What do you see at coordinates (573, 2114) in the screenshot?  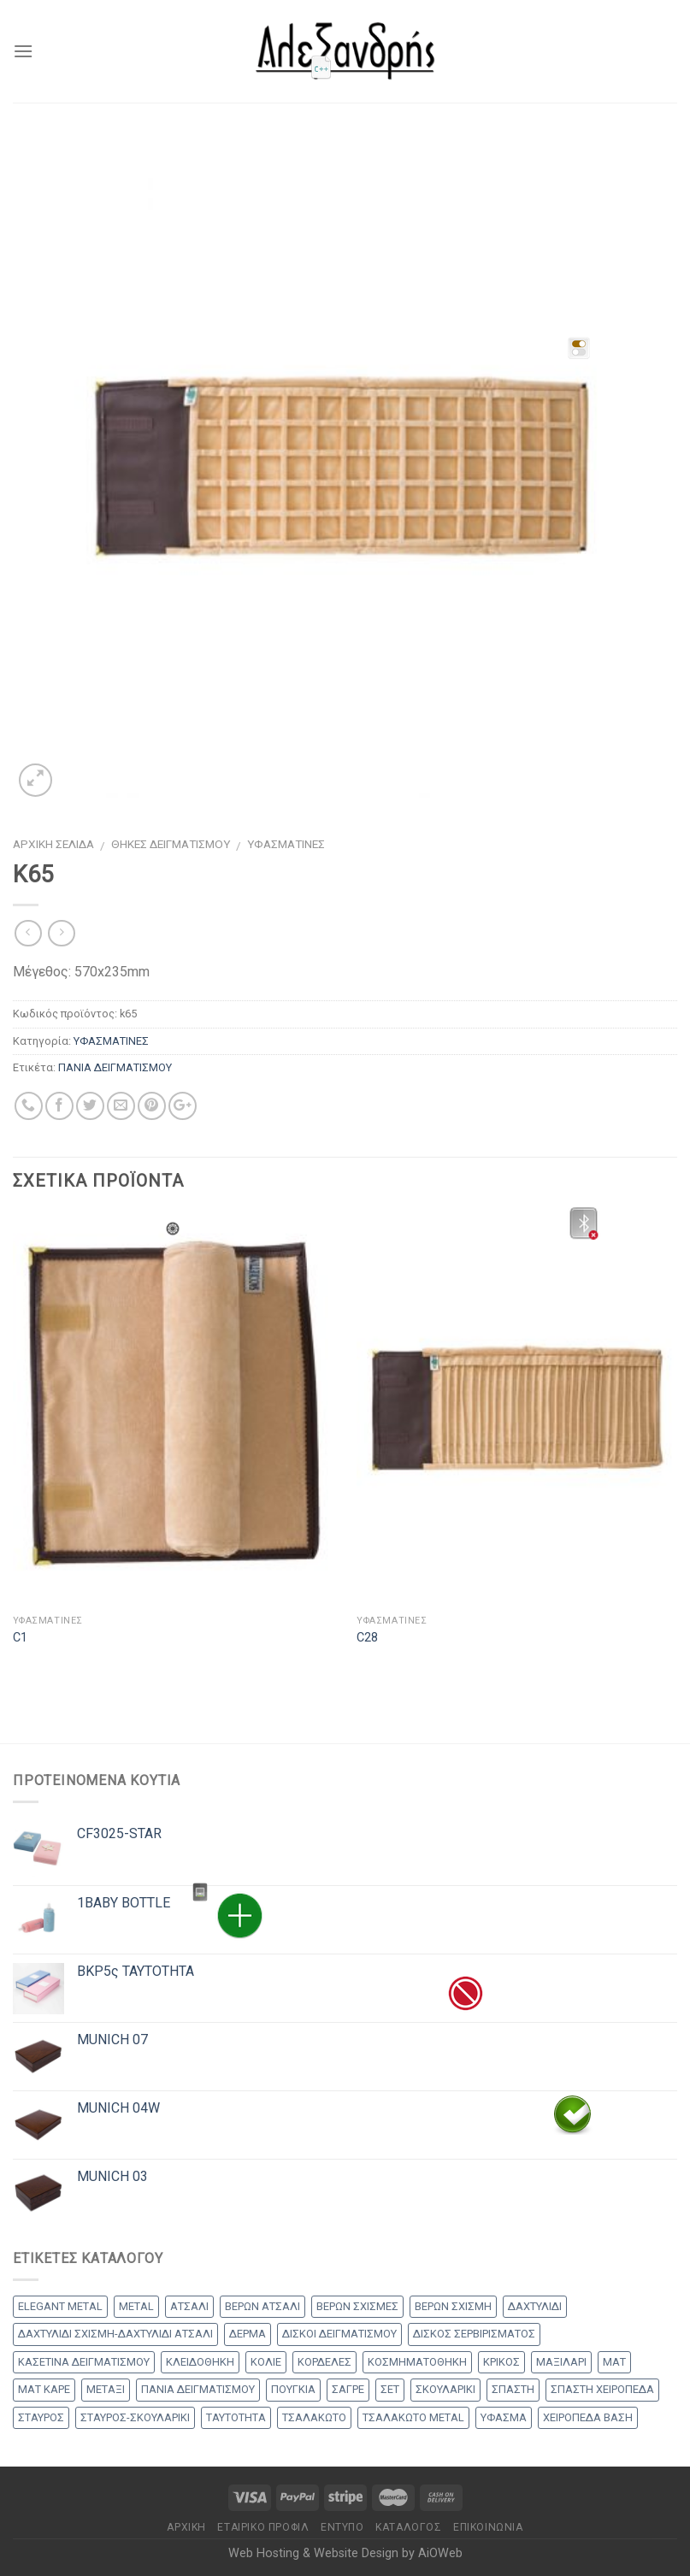 I see `indicates a default or selected item` at bounding box center [573, 2114].